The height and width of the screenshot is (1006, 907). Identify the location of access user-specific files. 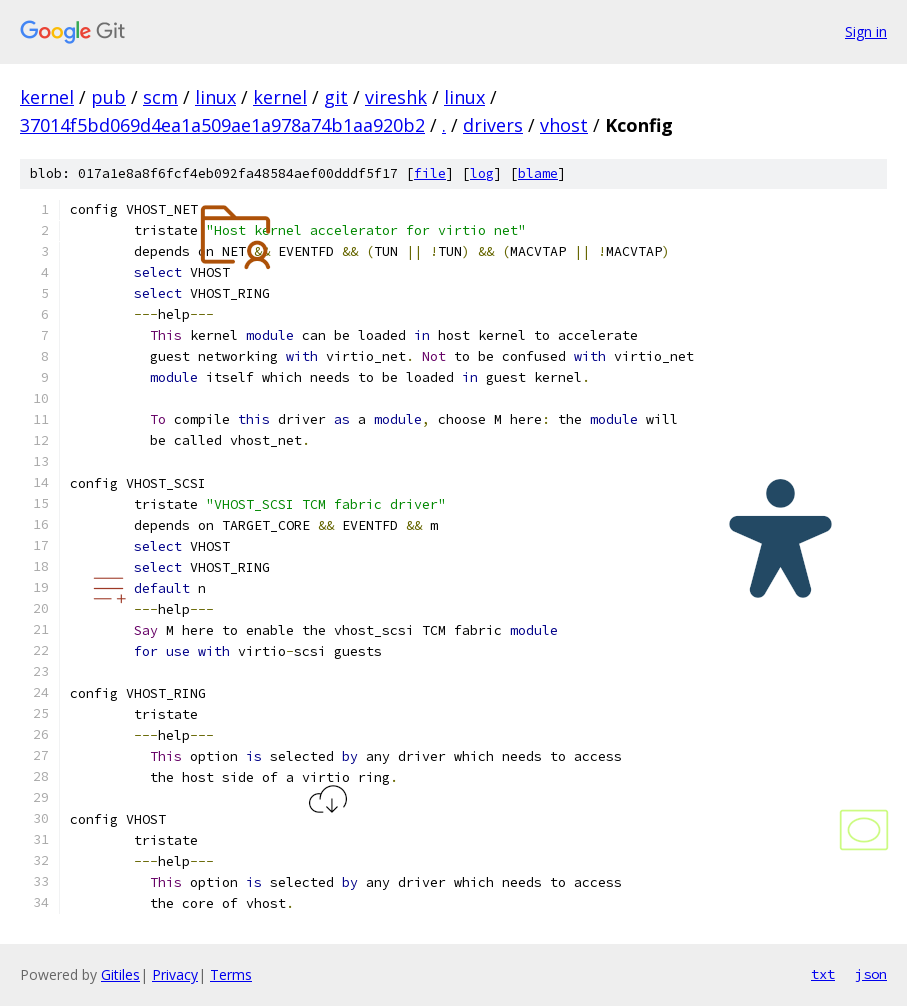
(235, 234).